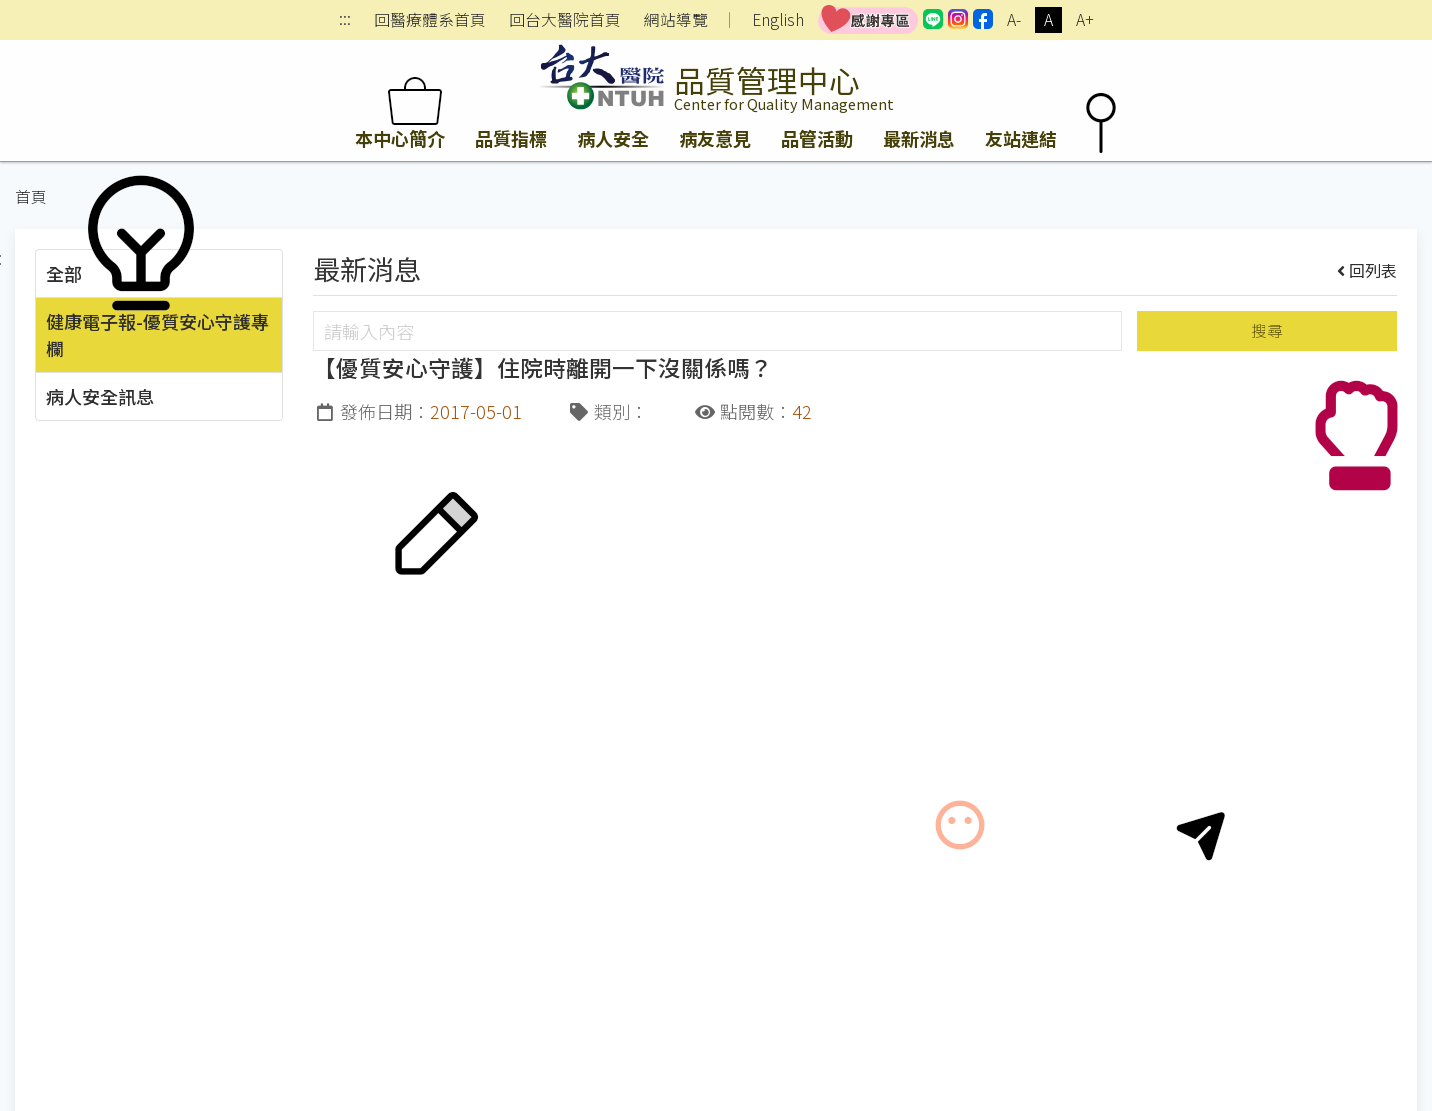 This screenshot has height=1111, width=1432. I want to click on select a neutral or blank reaction, so click(960, 825).